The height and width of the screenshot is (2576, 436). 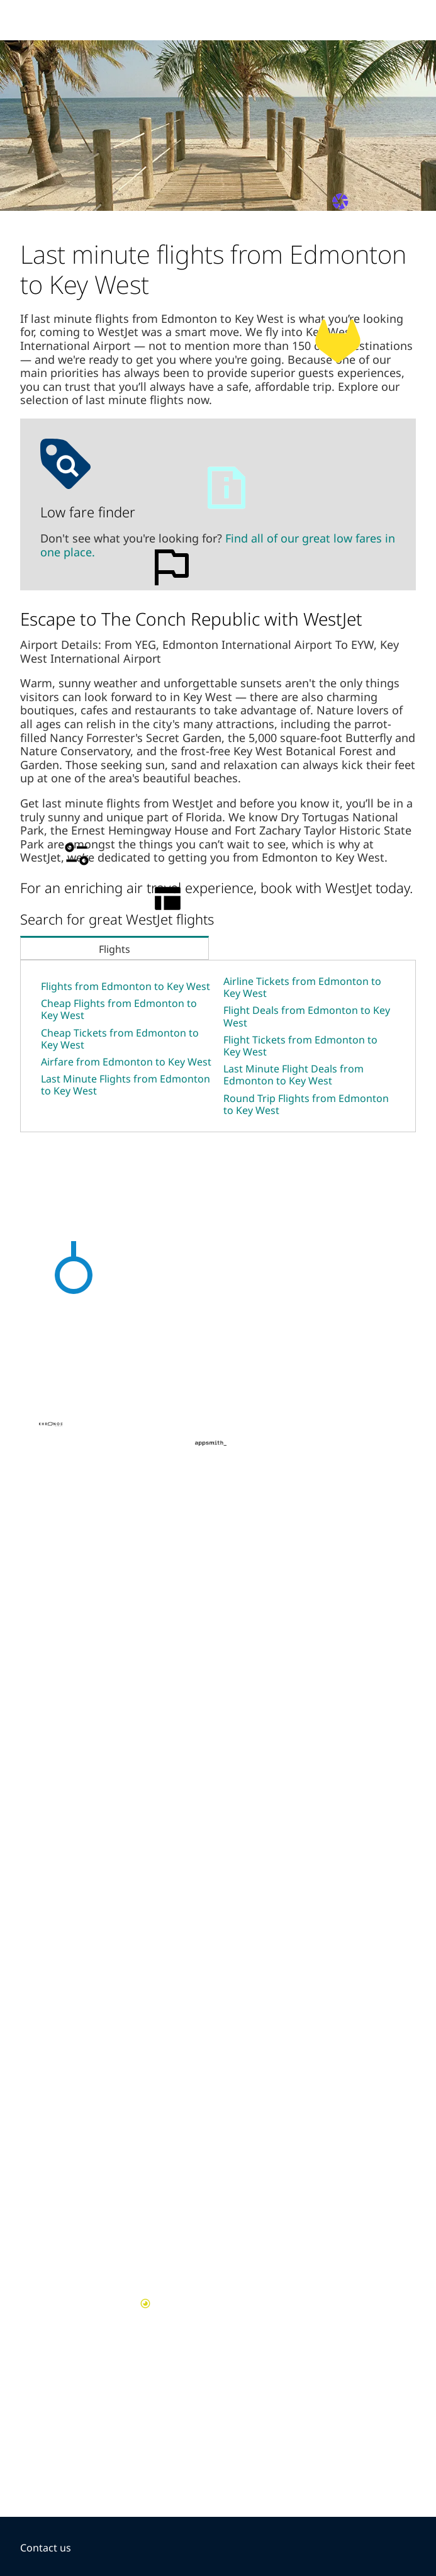 I want to click on open GitLab repository, so click(x=338, y=341).